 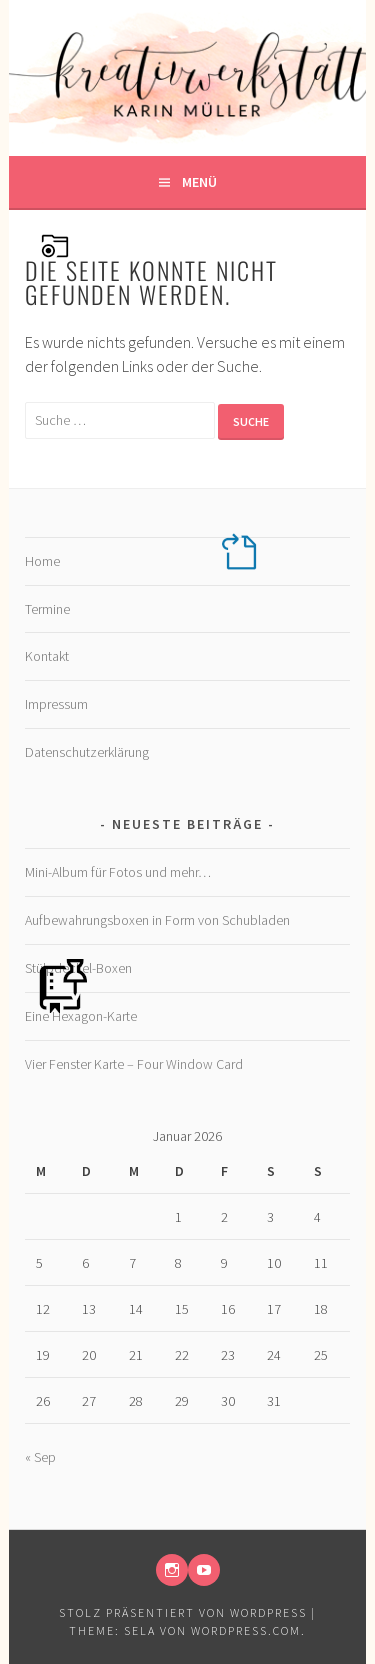 I want to click on go to file or navigate to a specific file, so click(x=241, y=552).